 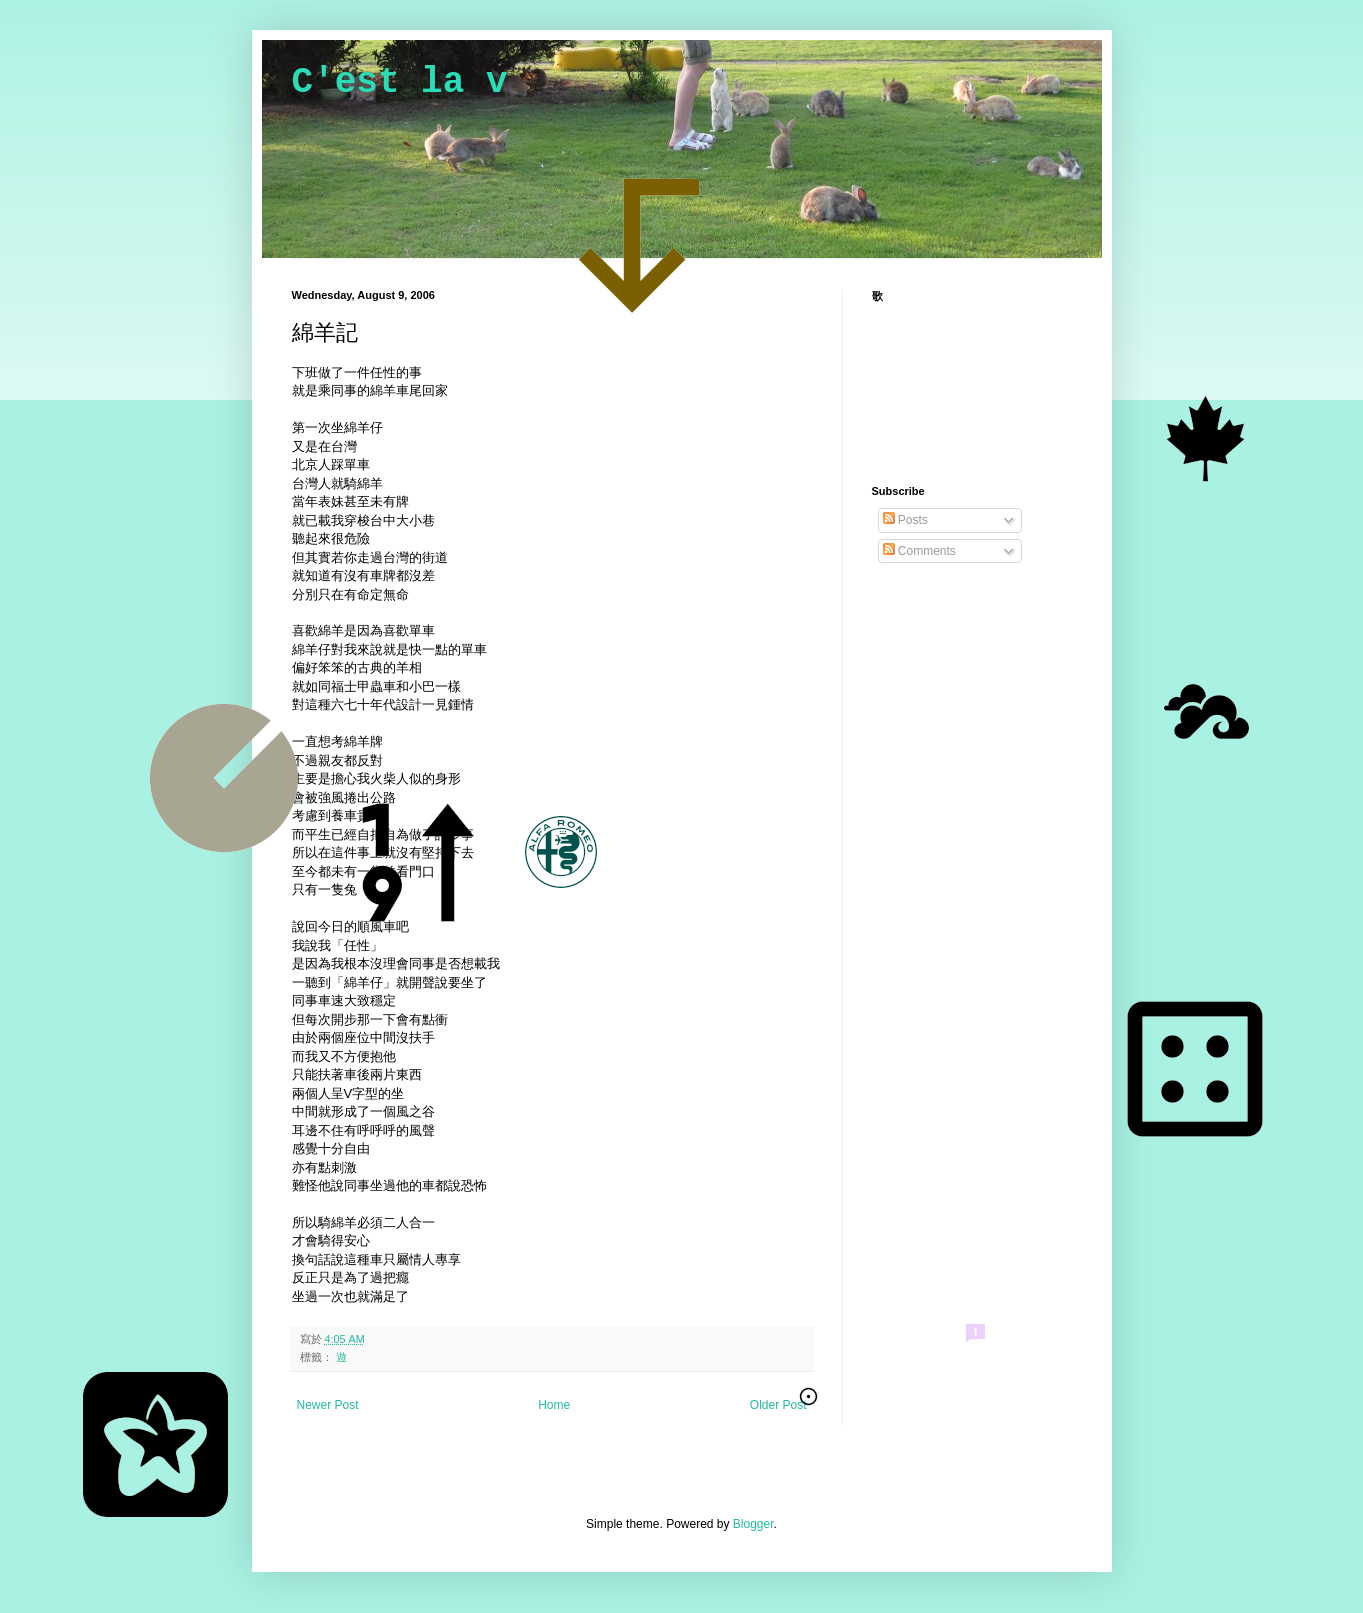 What do you see at coordinates (408, 862) in the screenshot?
I see `sort numbers in descending order` at bounding box center [408, 862].